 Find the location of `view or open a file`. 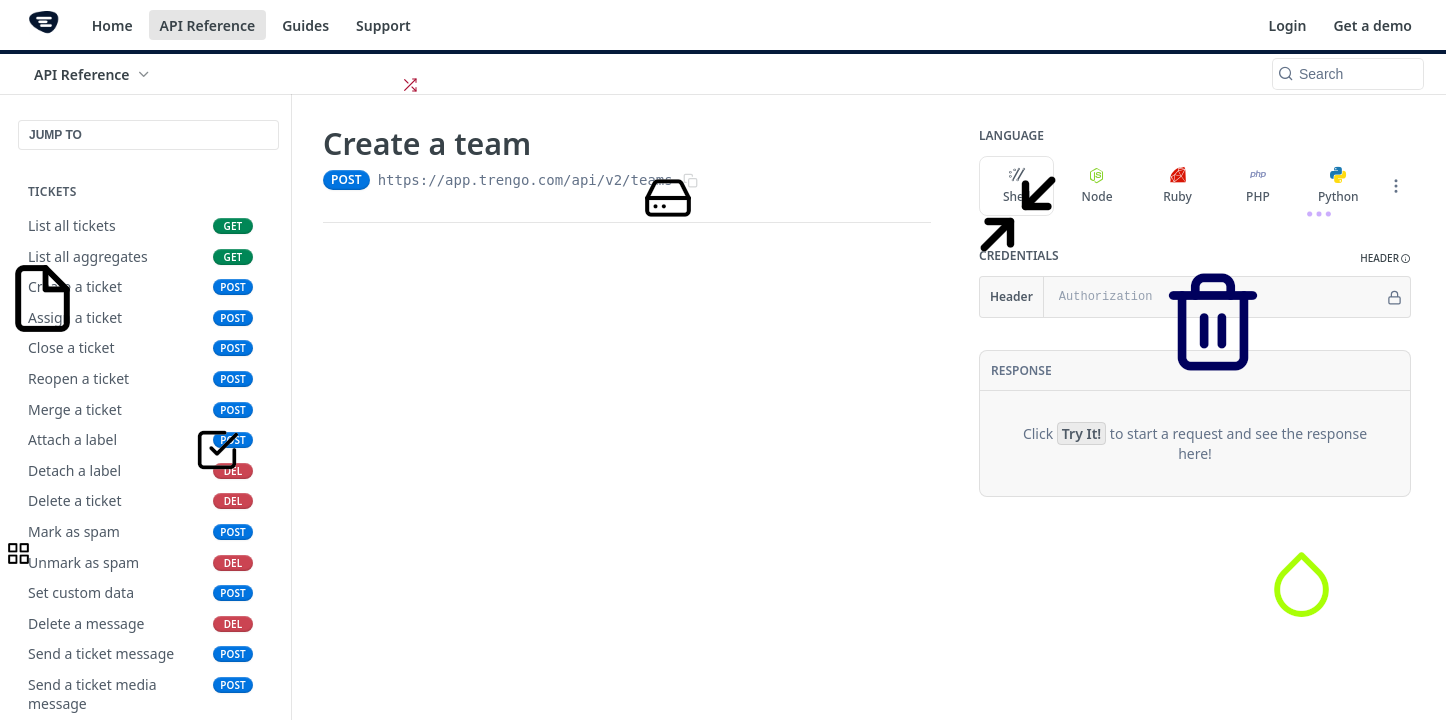

view or open a file is located at coordinates (42, 298).